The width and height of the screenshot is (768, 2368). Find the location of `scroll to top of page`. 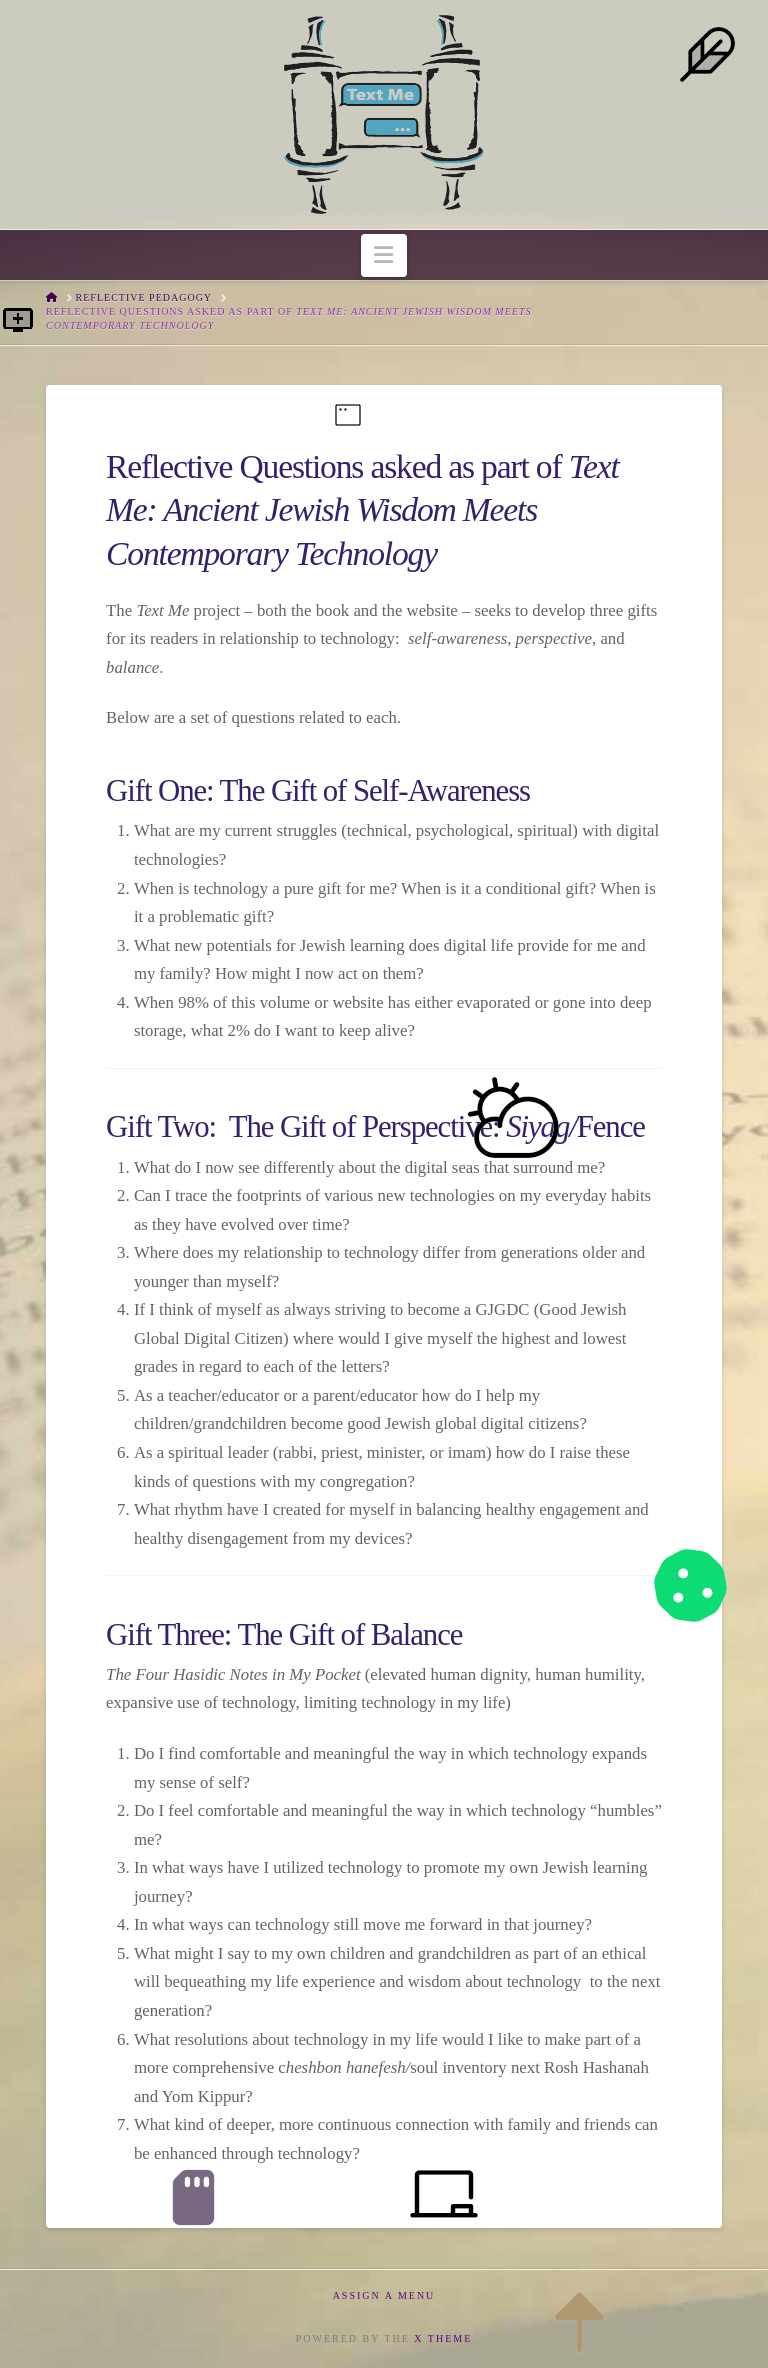

scroll to top of page is located at coordinates (579, 2322).